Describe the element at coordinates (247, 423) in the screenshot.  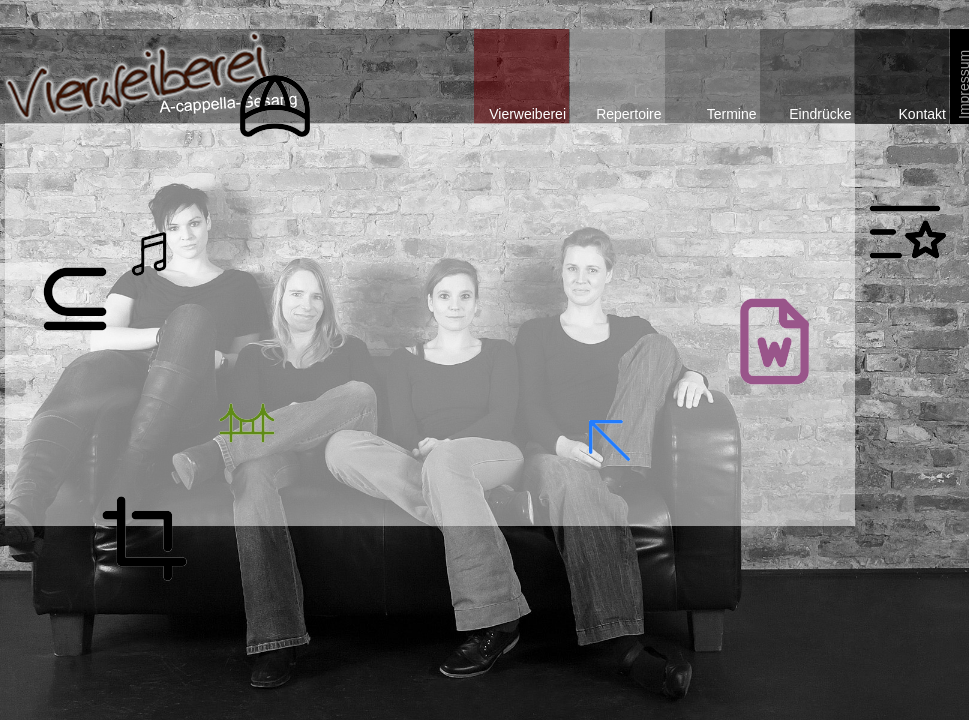
I see `view bridge or crossing information` at that location.